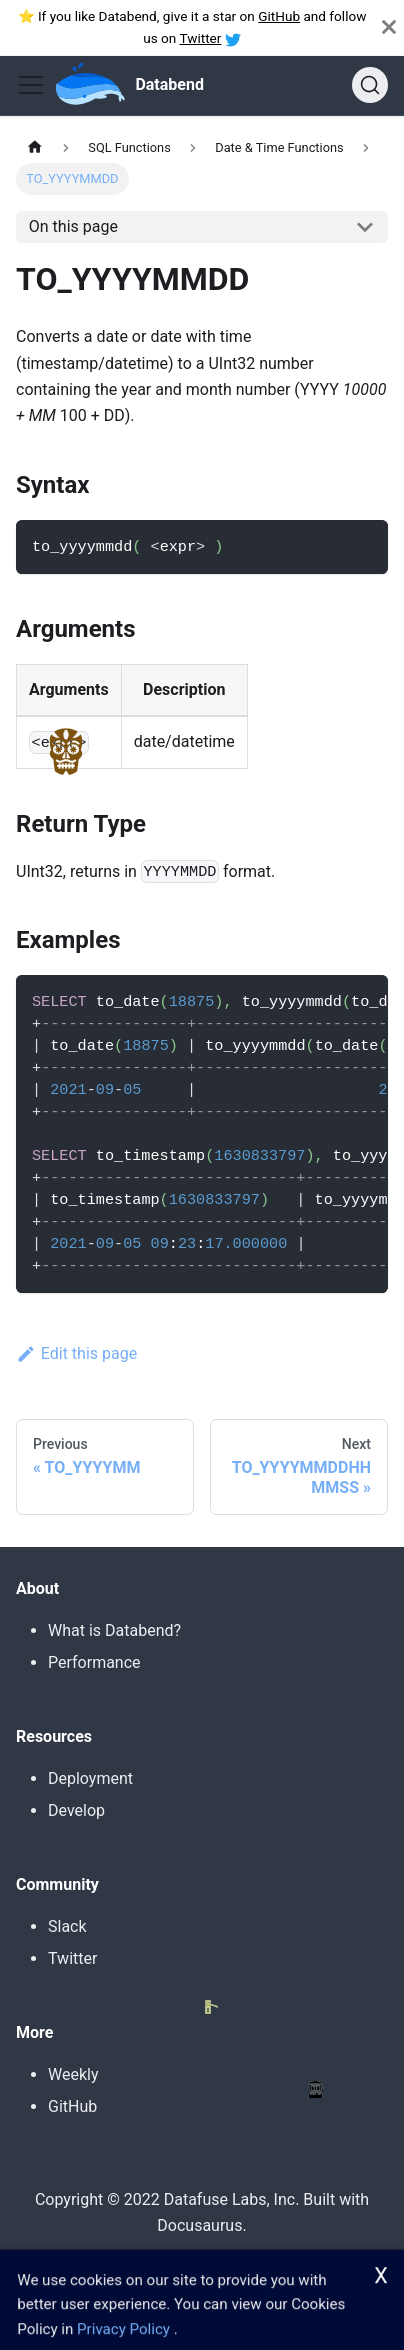  I want to click on open slot machine game, so click(315, 2089).